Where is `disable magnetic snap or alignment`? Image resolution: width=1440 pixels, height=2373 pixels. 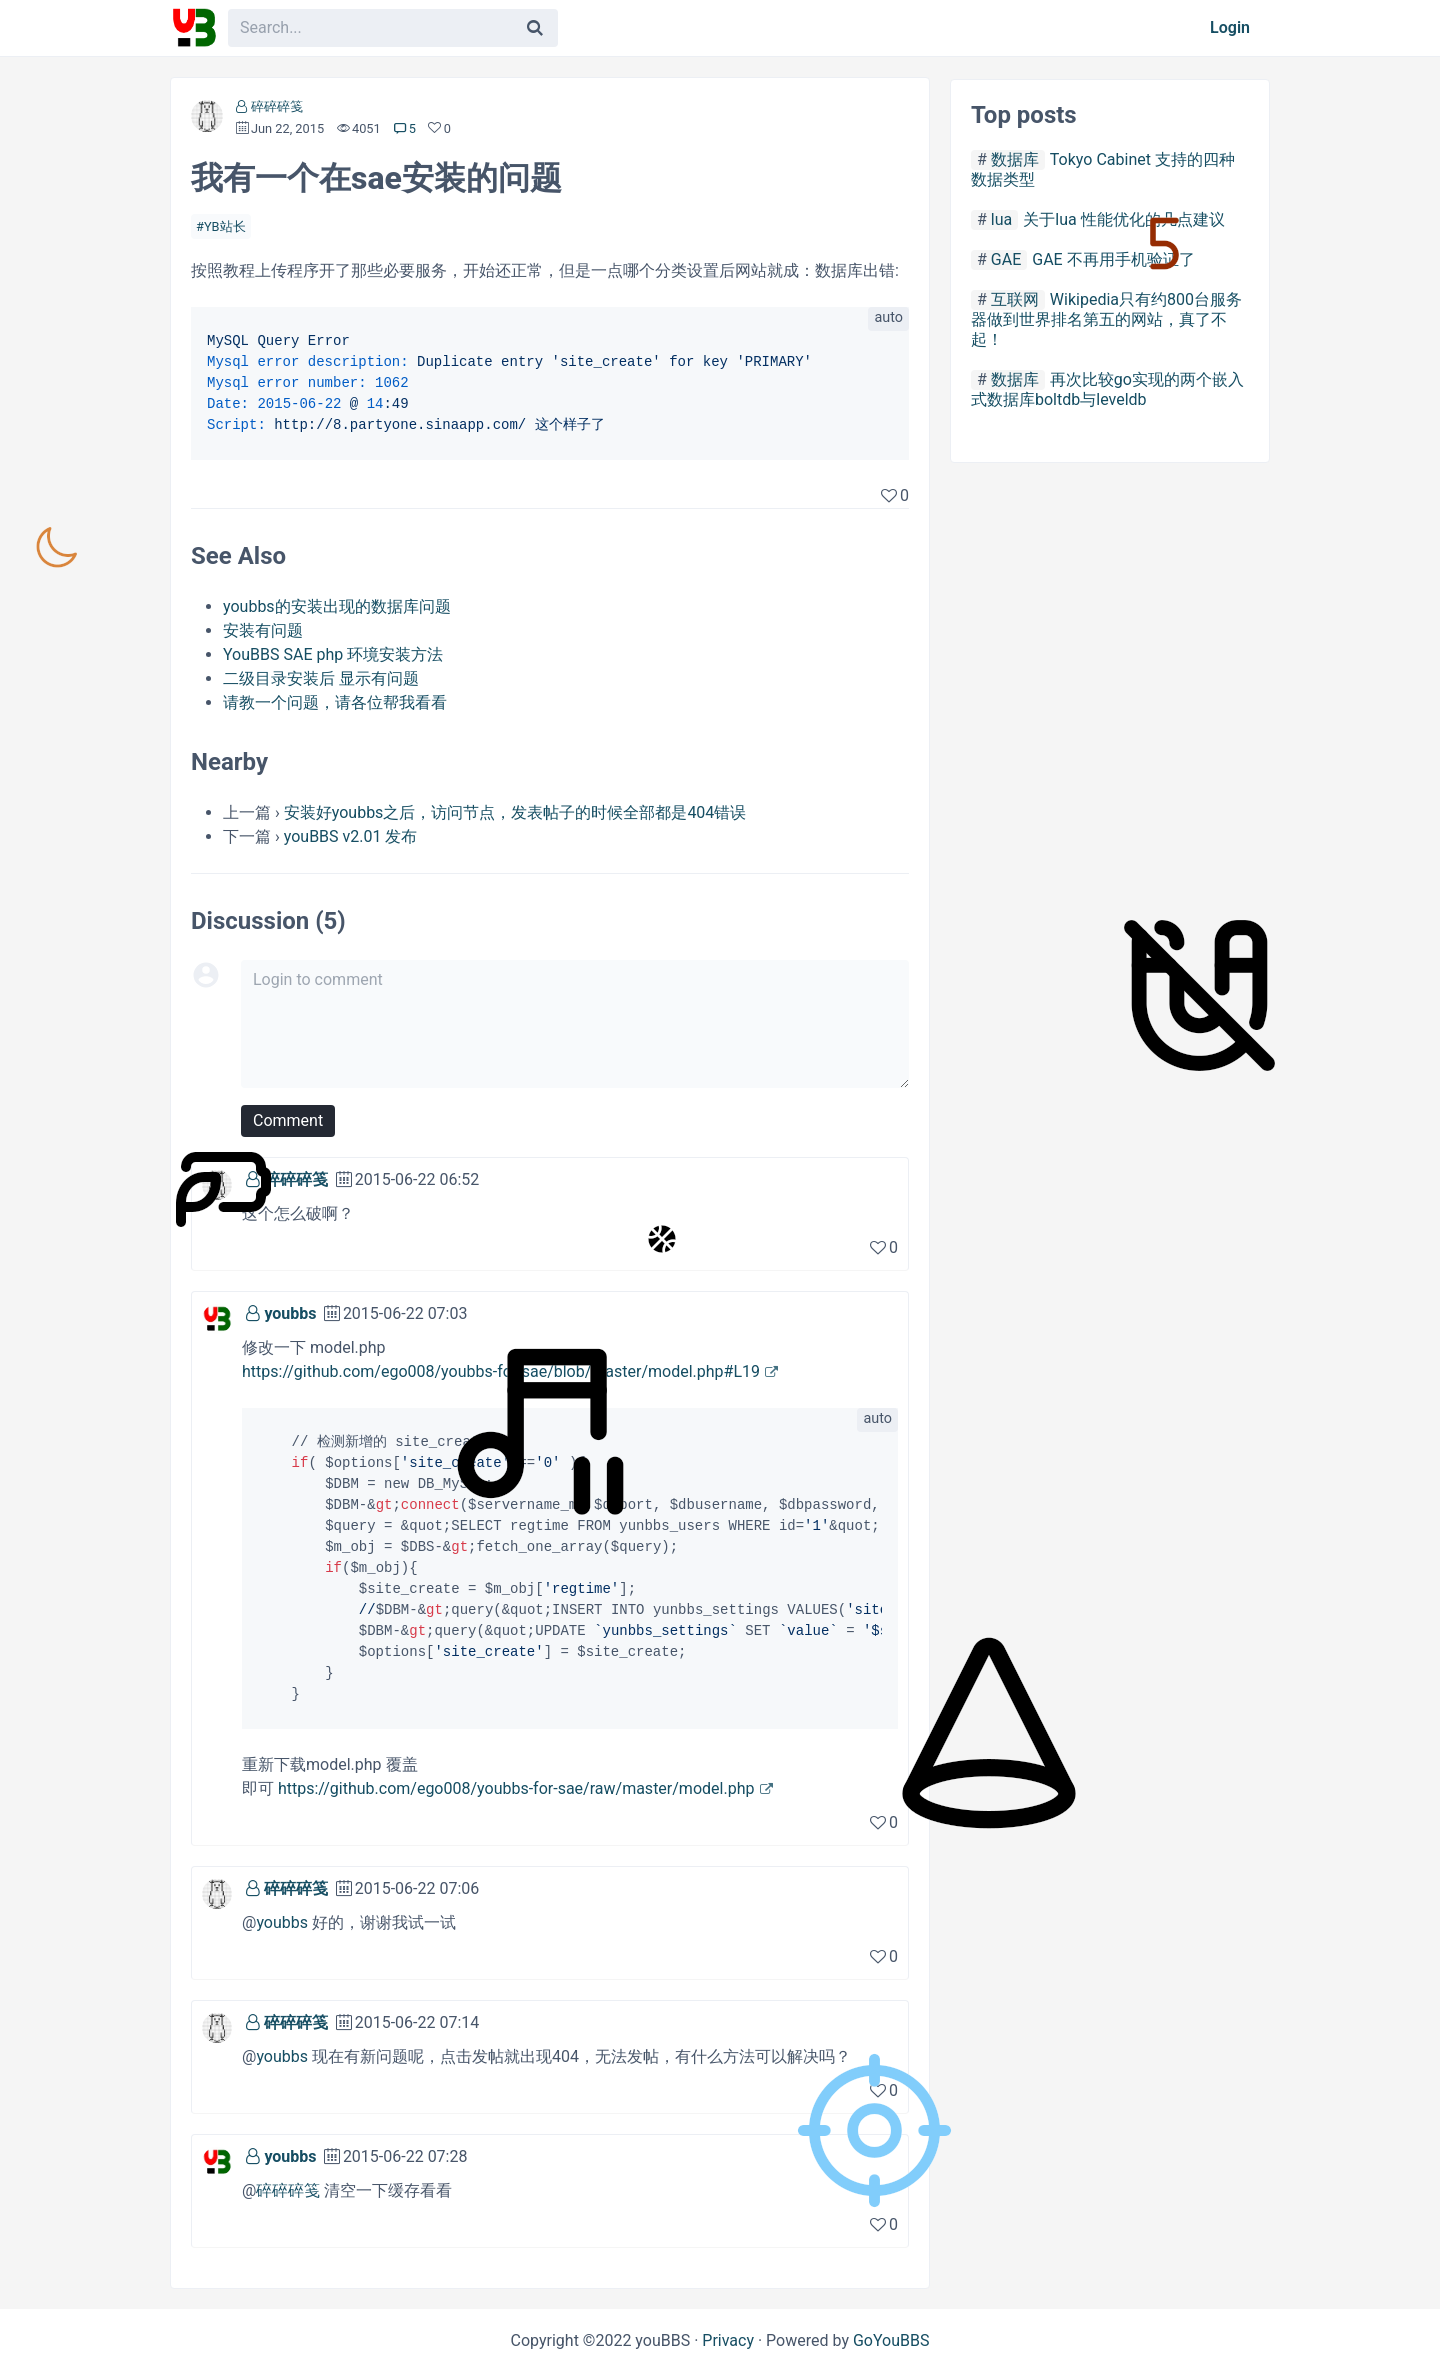
disable magnetic snap or alignment is located at coordinates (1199, 995).